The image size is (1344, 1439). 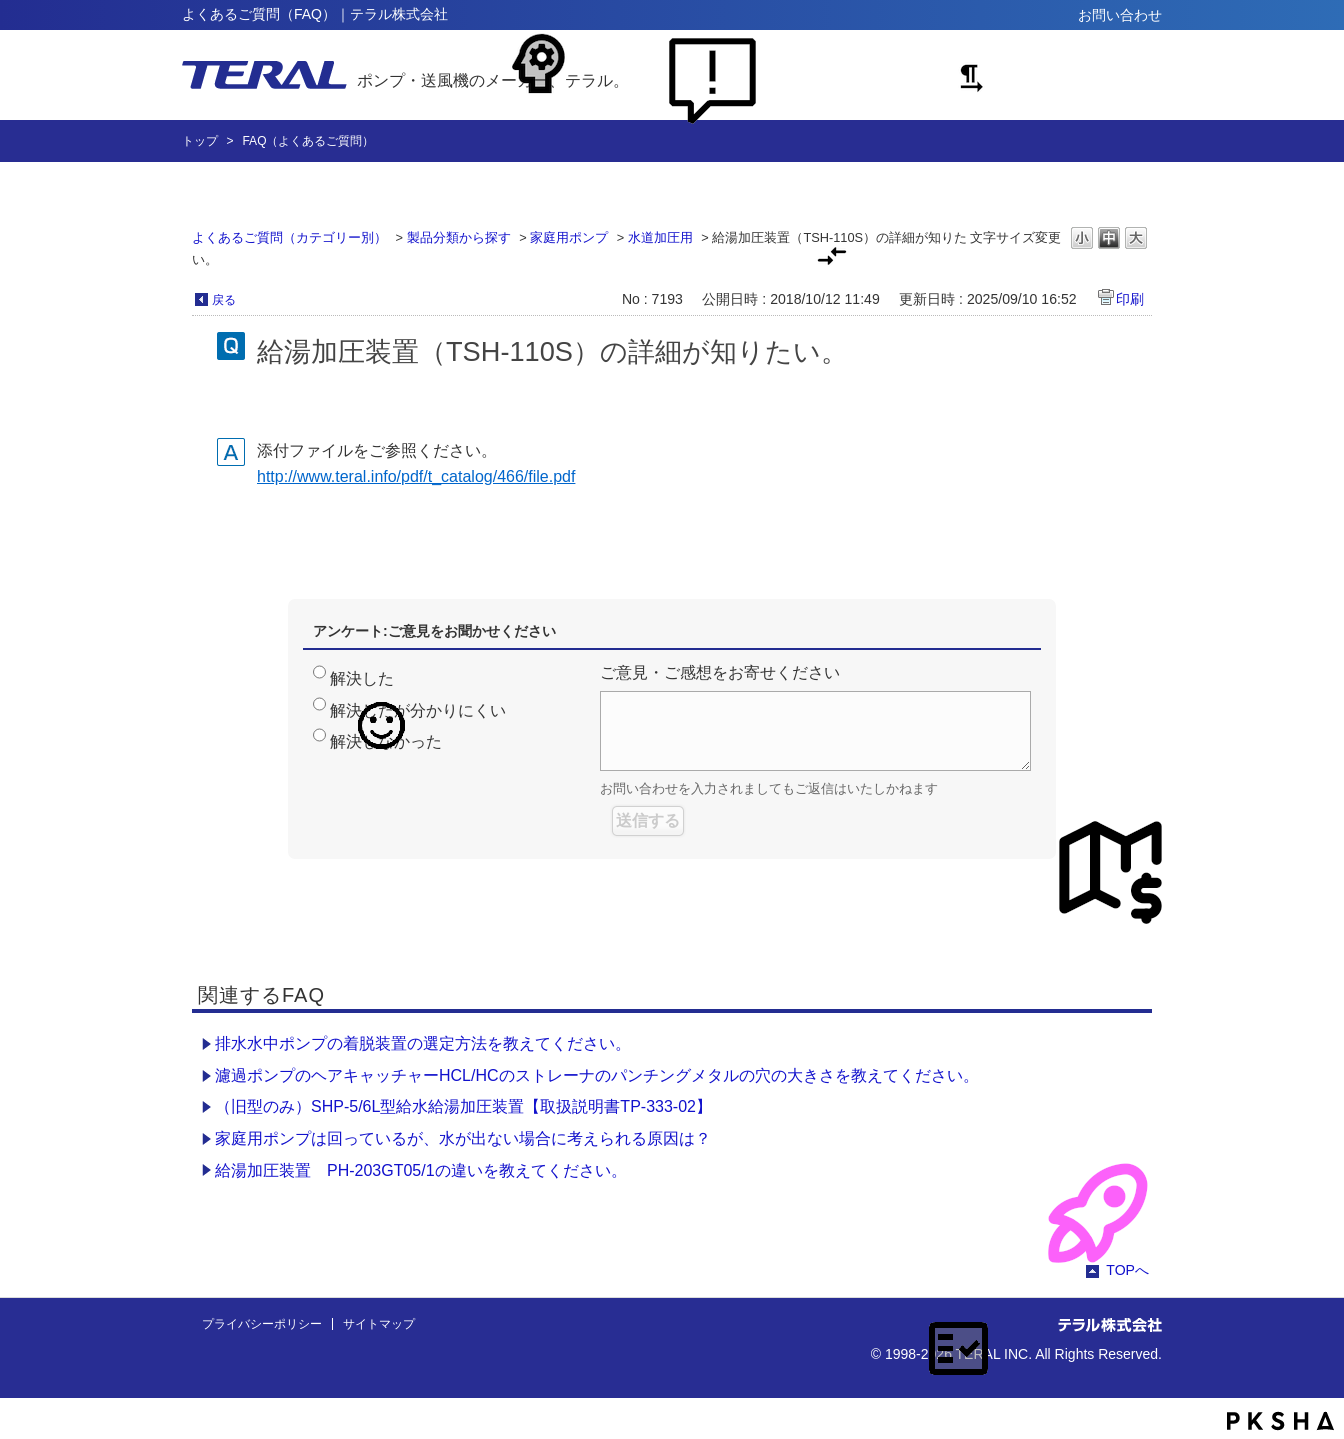 What do you see at coordinates (958, 1348) in the screenshot?
I see `verify or review checklist items` at bounding box center [958, 1348].